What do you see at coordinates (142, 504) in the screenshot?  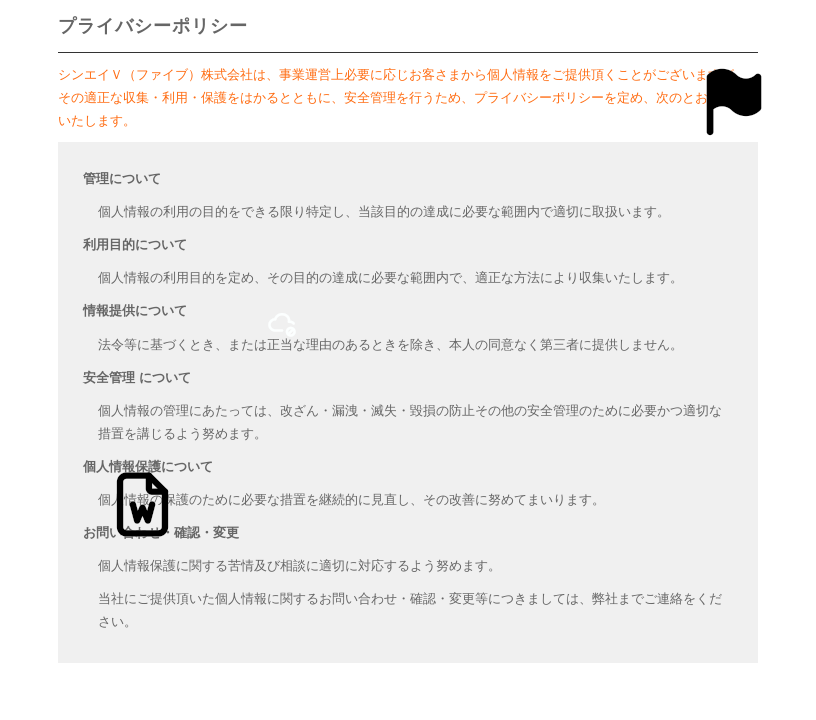 I see `open a Microsoft Word document` at bounding box center [142, 504].